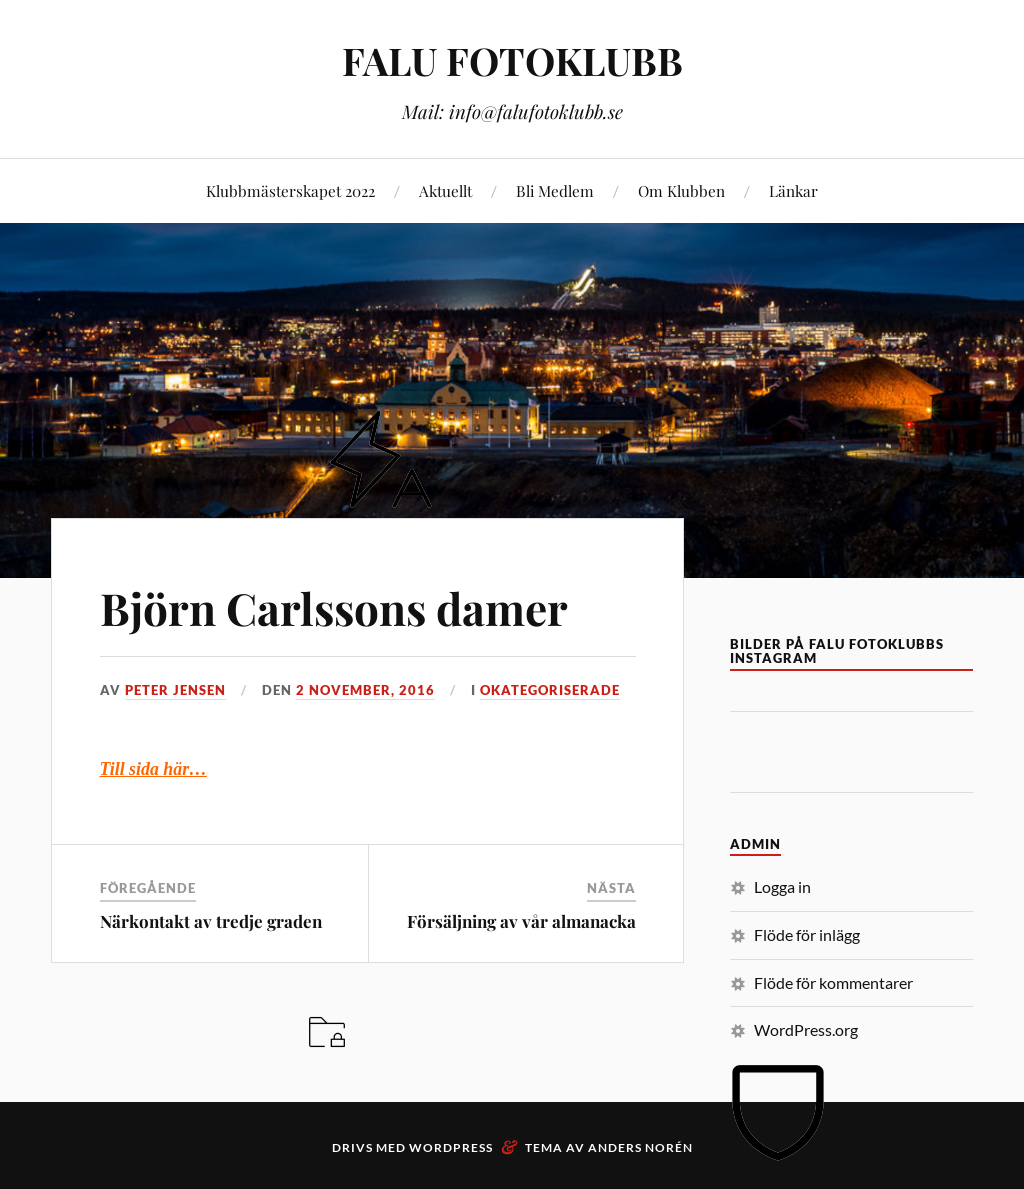 This screenshot has width=1024, height=1189. What do you see at coordinates (327, 1032) in the screenshot?
I see `access a password-protected folder` at bounding box center [327, 1032].